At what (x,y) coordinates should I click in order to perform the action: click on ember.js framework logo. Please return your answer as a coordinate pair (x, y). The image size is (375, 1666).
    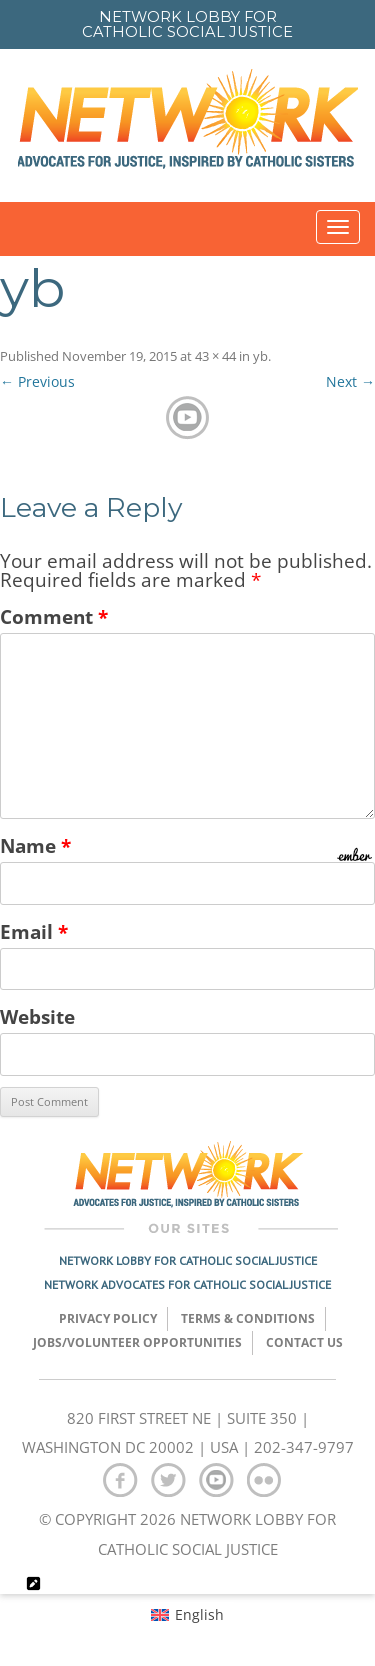
    Looking at the image, I should click on (354, 857).